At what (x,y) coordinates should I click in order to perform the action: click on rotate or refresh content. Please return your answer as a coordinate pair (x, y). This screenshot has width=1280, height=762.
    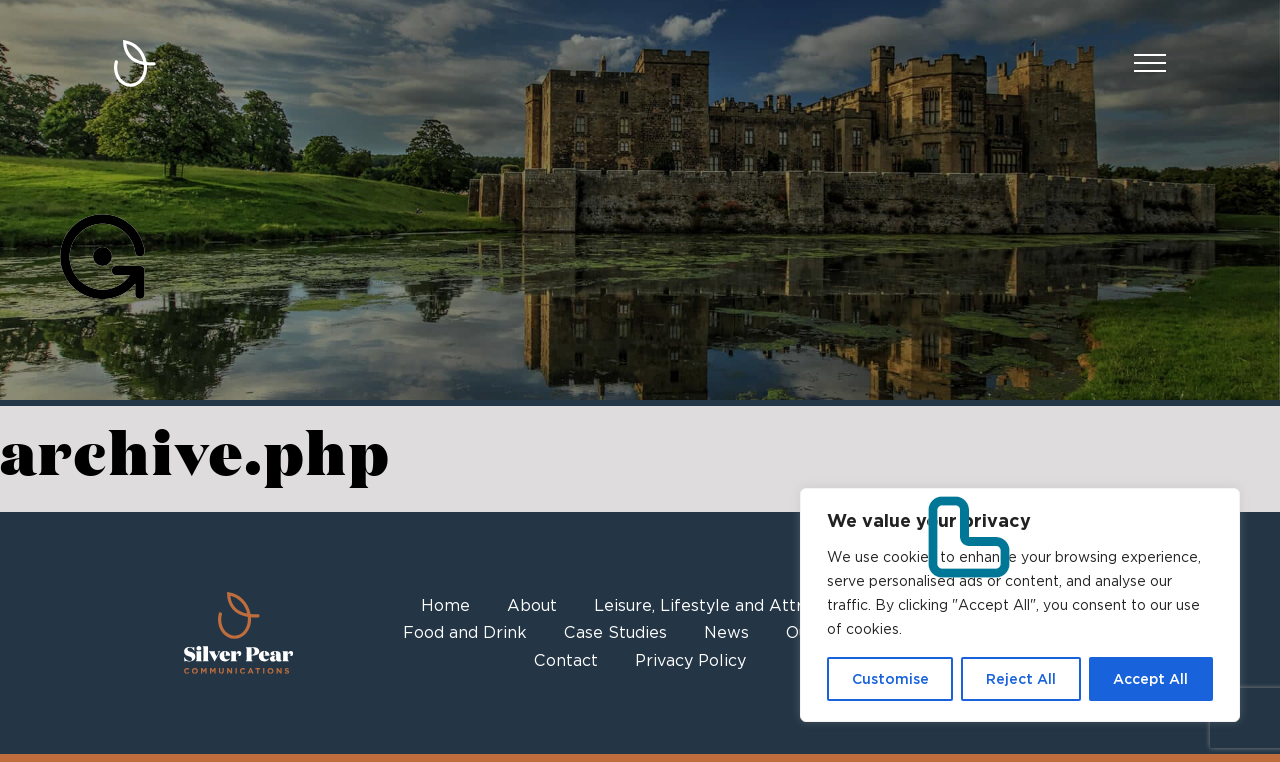
    Looking at the image, I should click on (102, 256).